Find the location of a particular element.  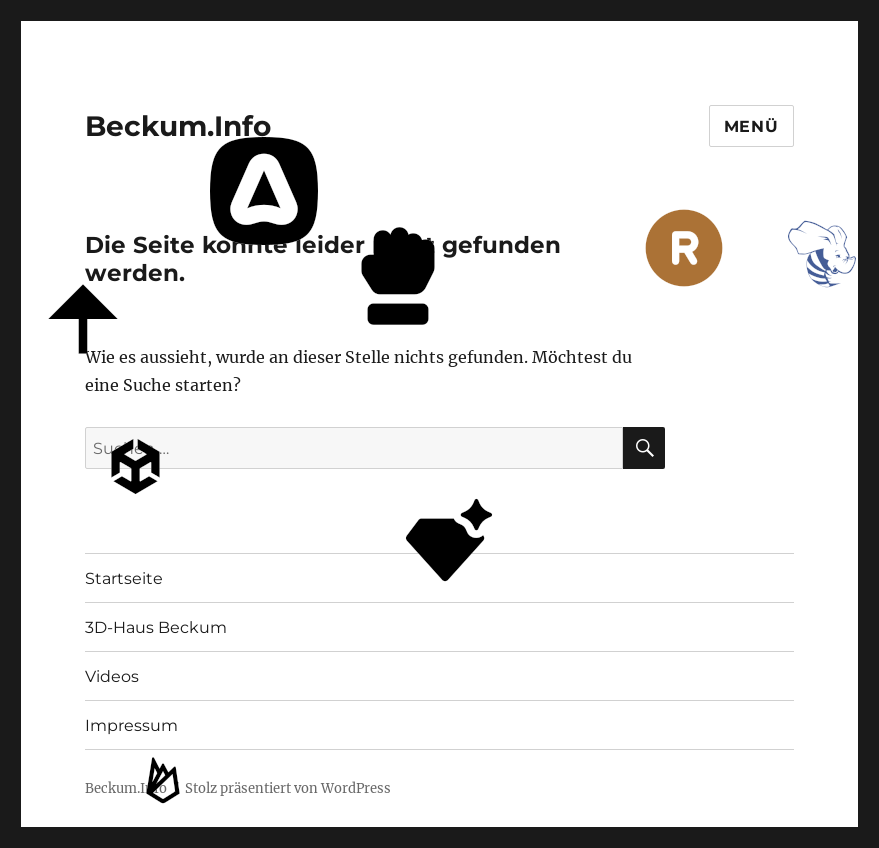

Unity game engine logo is located at coordinates (135, 466).